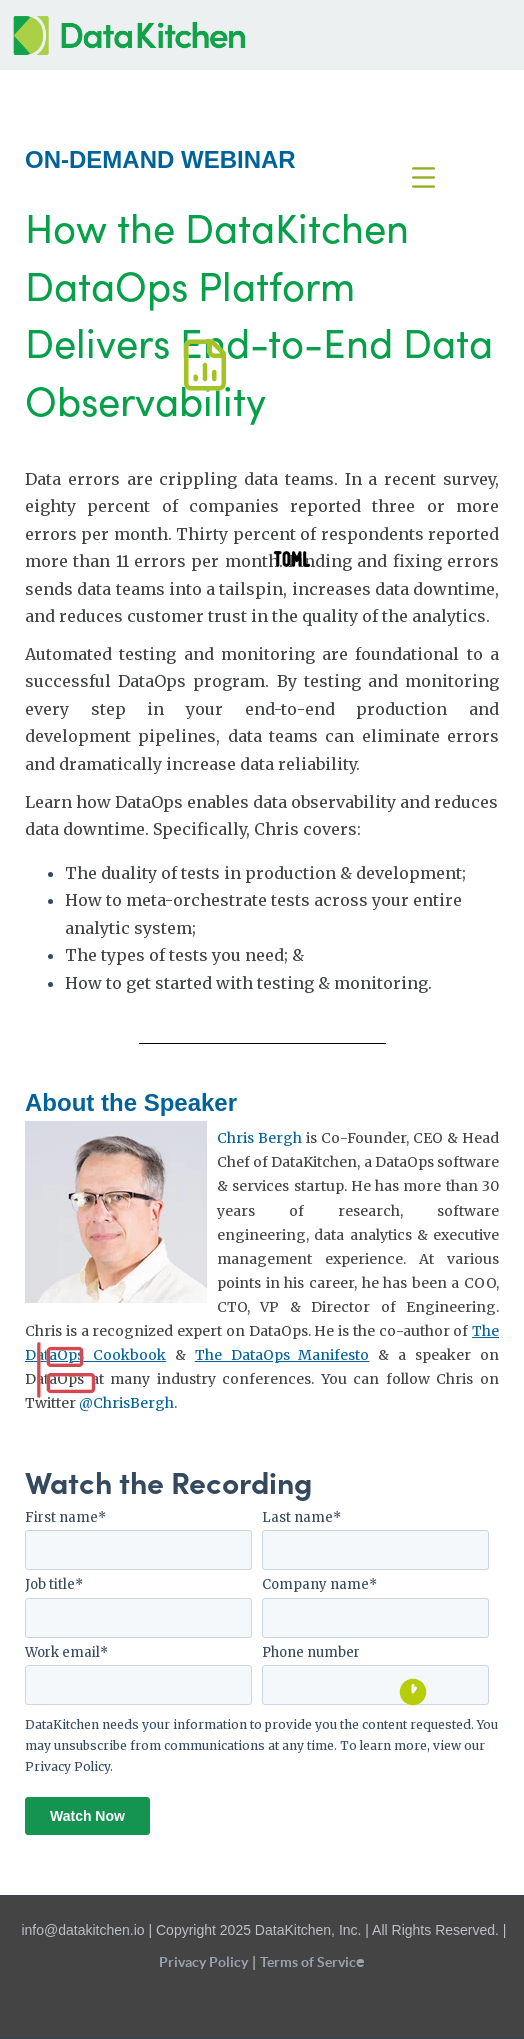 This screenshot has height=2039, width=524. What do you see at coordinates (65, 1370) in the screenshot?
I see `align text to the left margin` at bounding box center [65, 1370].